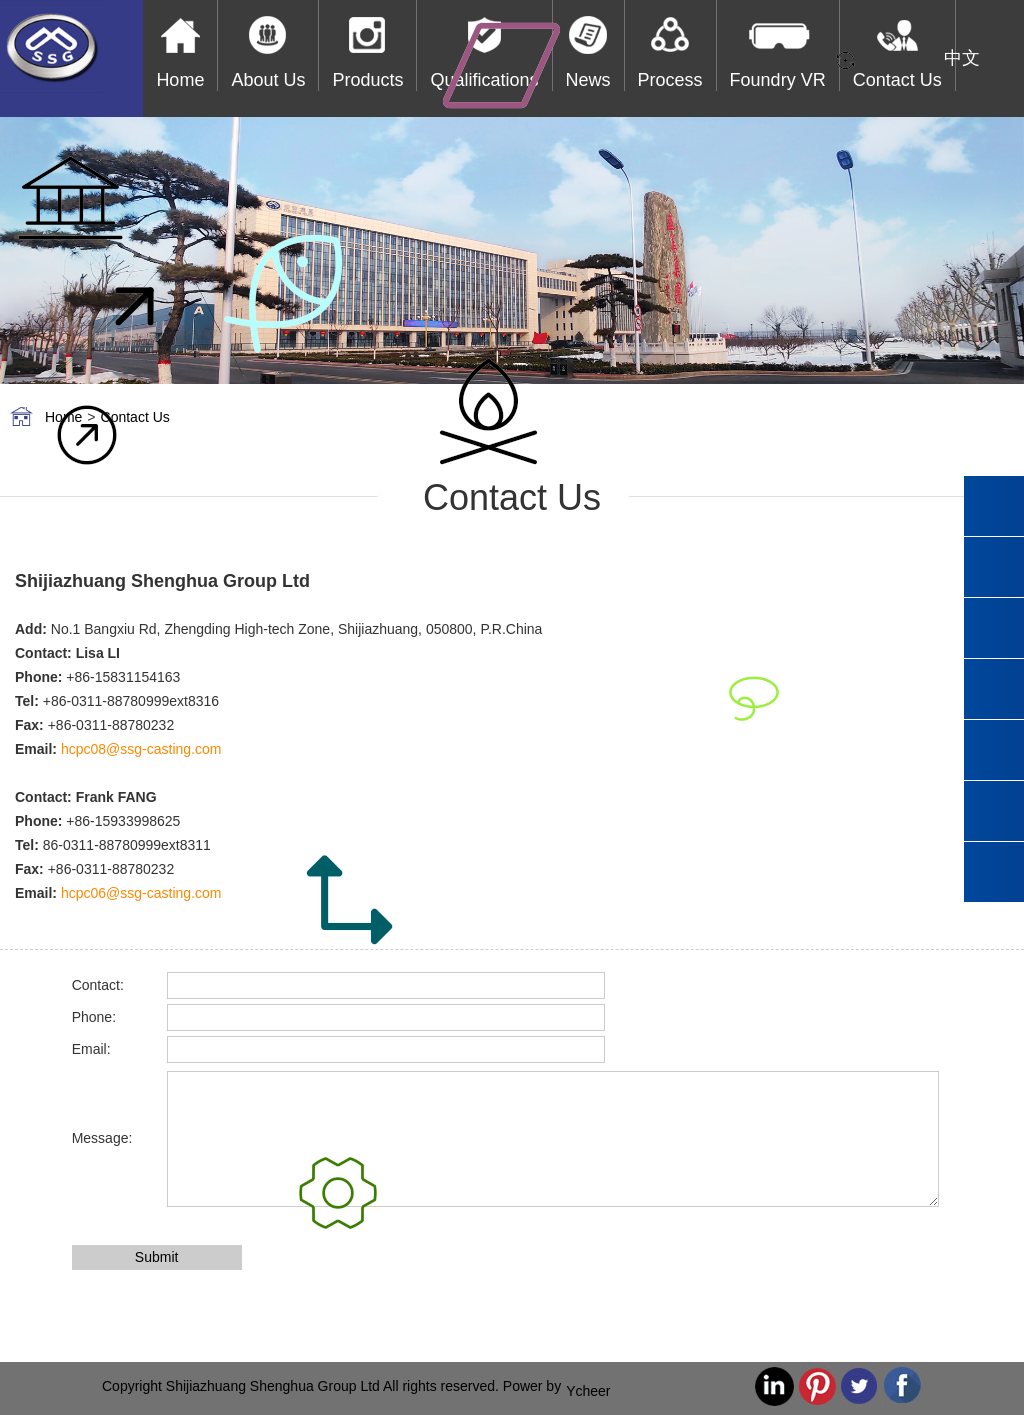  I want to click on open link in new tab or window, so click(134, 306).